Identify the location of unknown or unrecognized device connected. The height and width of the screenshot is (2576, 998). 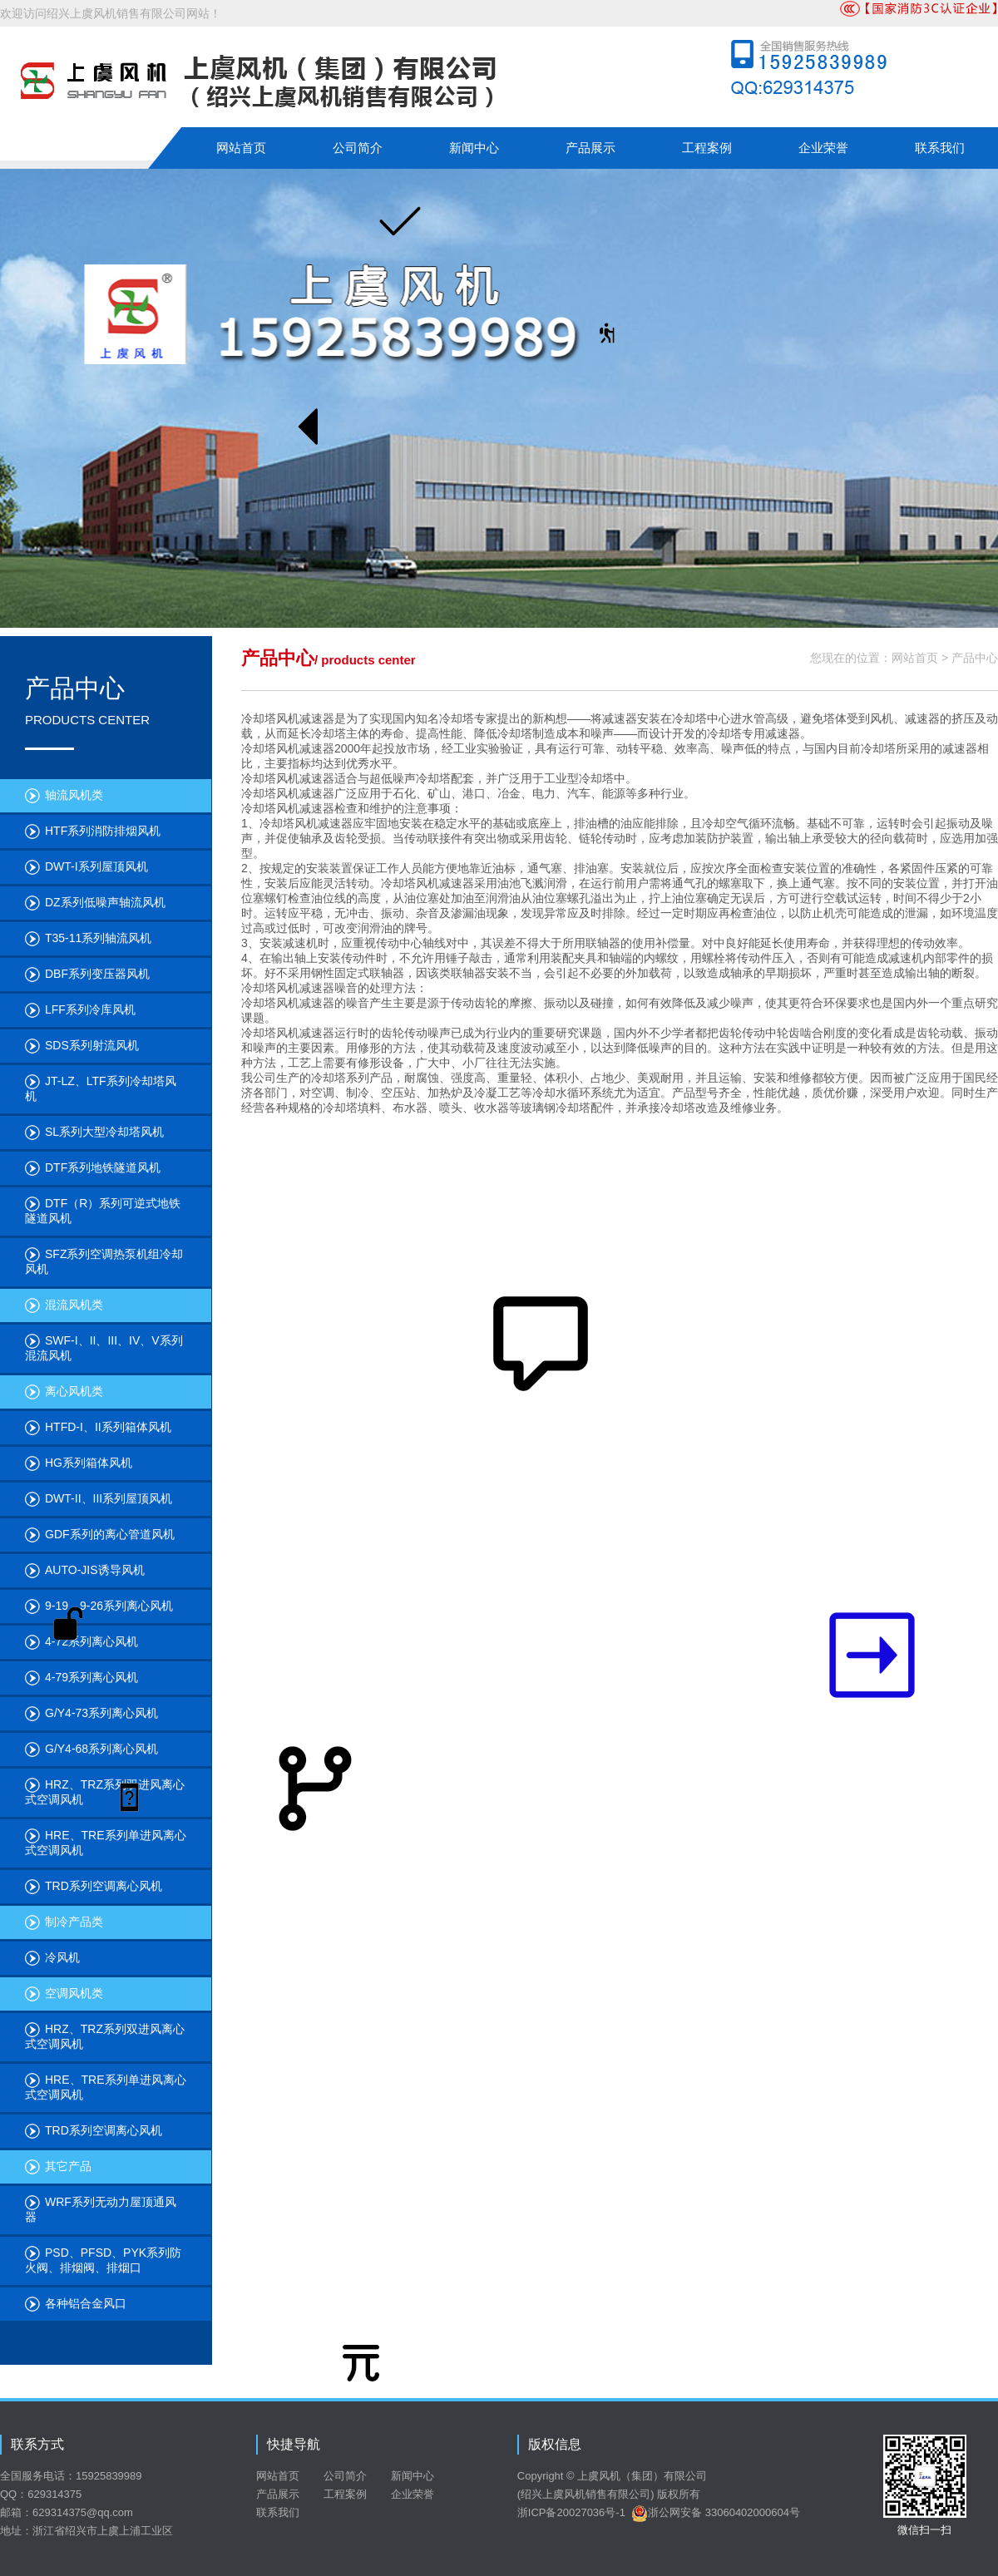
(129, 1797).